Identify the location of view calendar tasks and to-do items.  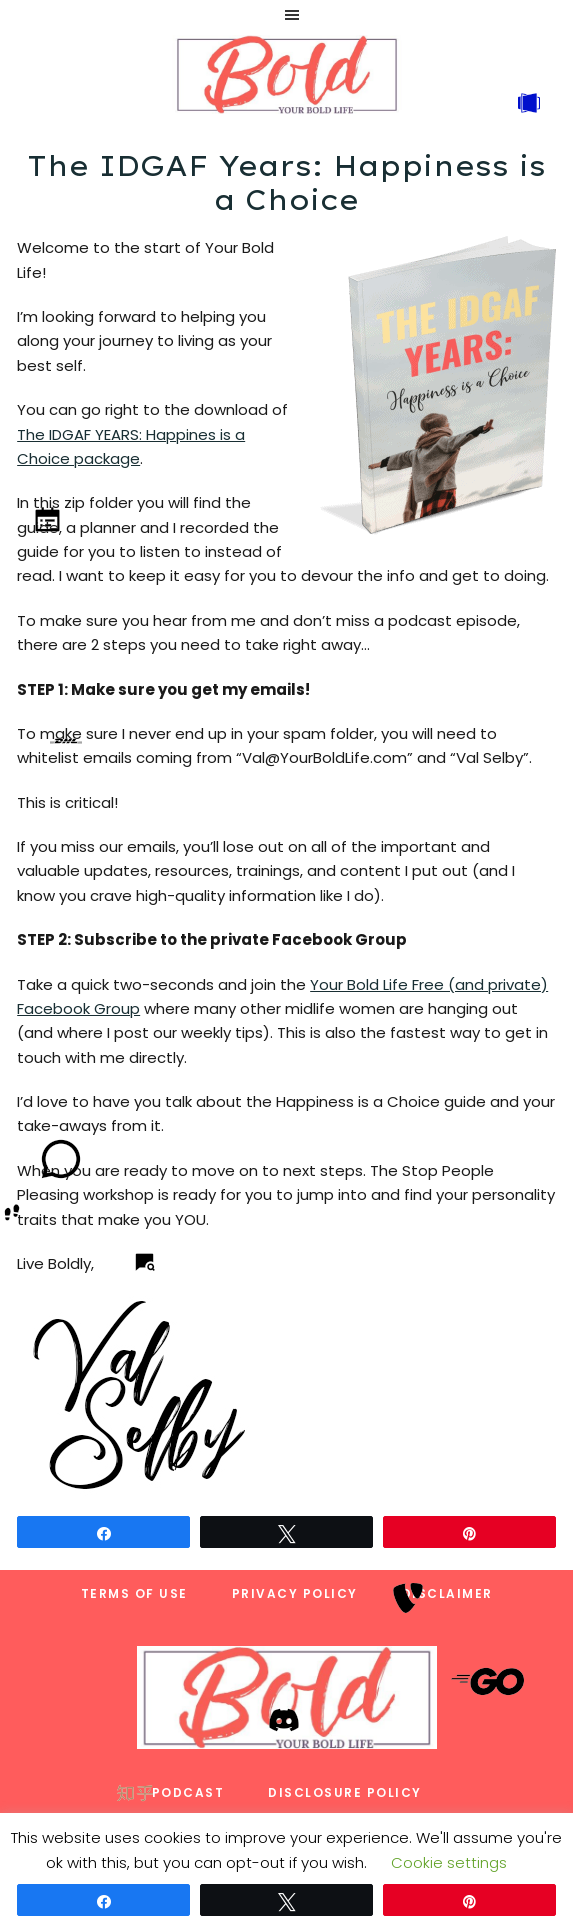
(47, 520).